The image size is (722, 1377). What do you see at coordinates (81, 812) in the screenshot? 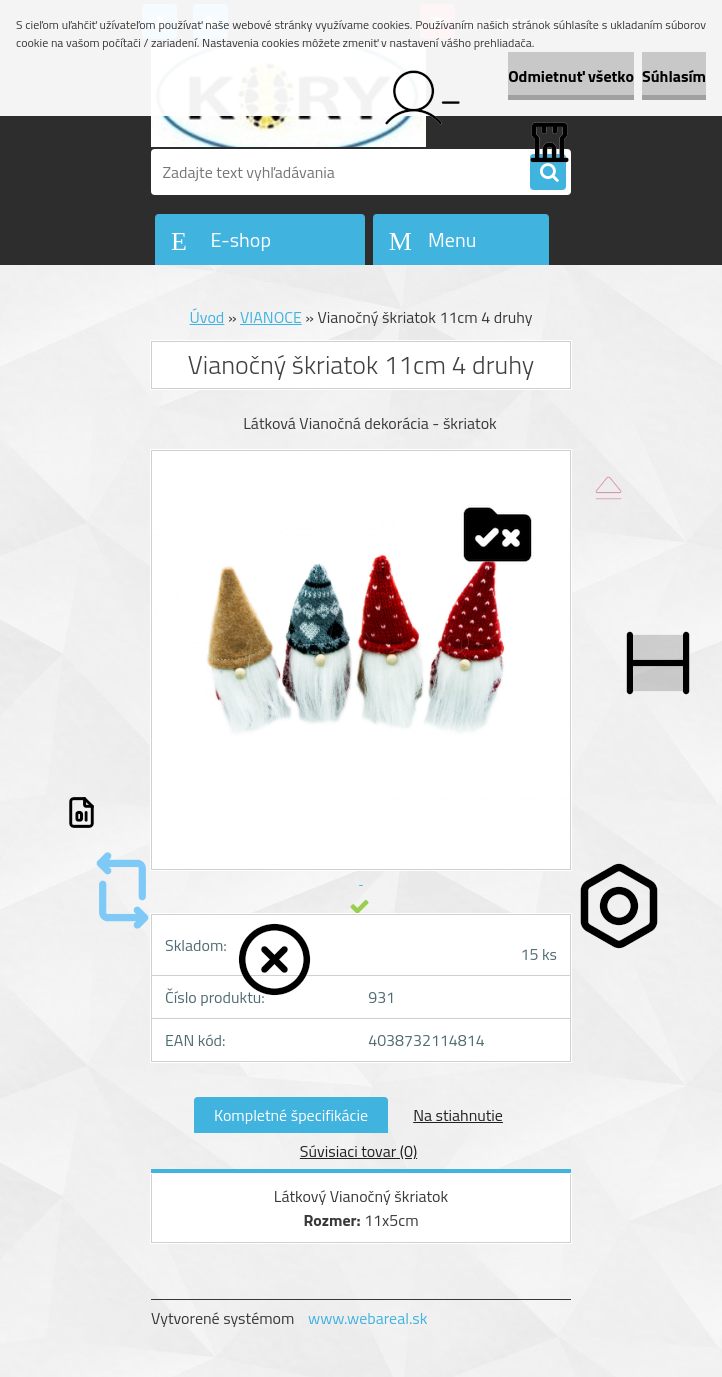
I see `view a file containing numeric data` at bounding box center [81, 812].